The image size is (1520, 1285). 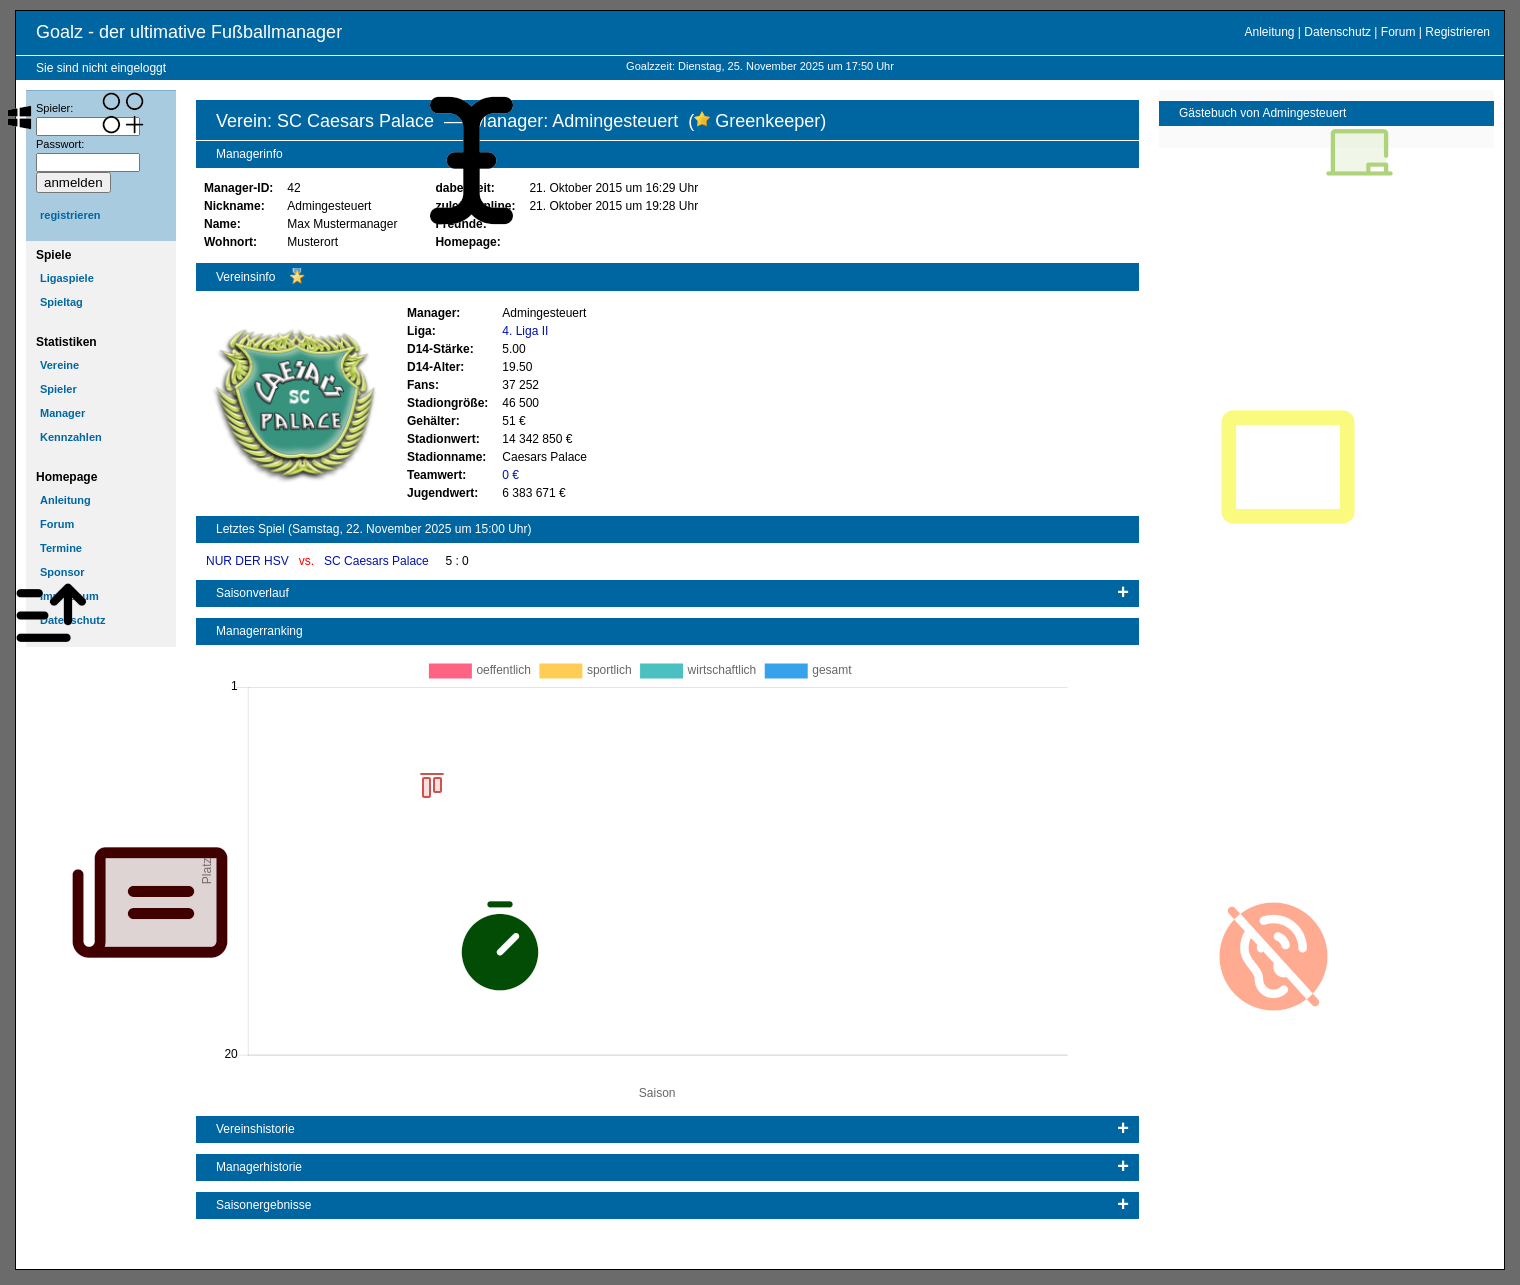 What do you see at coordinates (1273, 956) in the screenshot?
I see `mute or disable hearing assistance features` at bounding box center [1273, 956].